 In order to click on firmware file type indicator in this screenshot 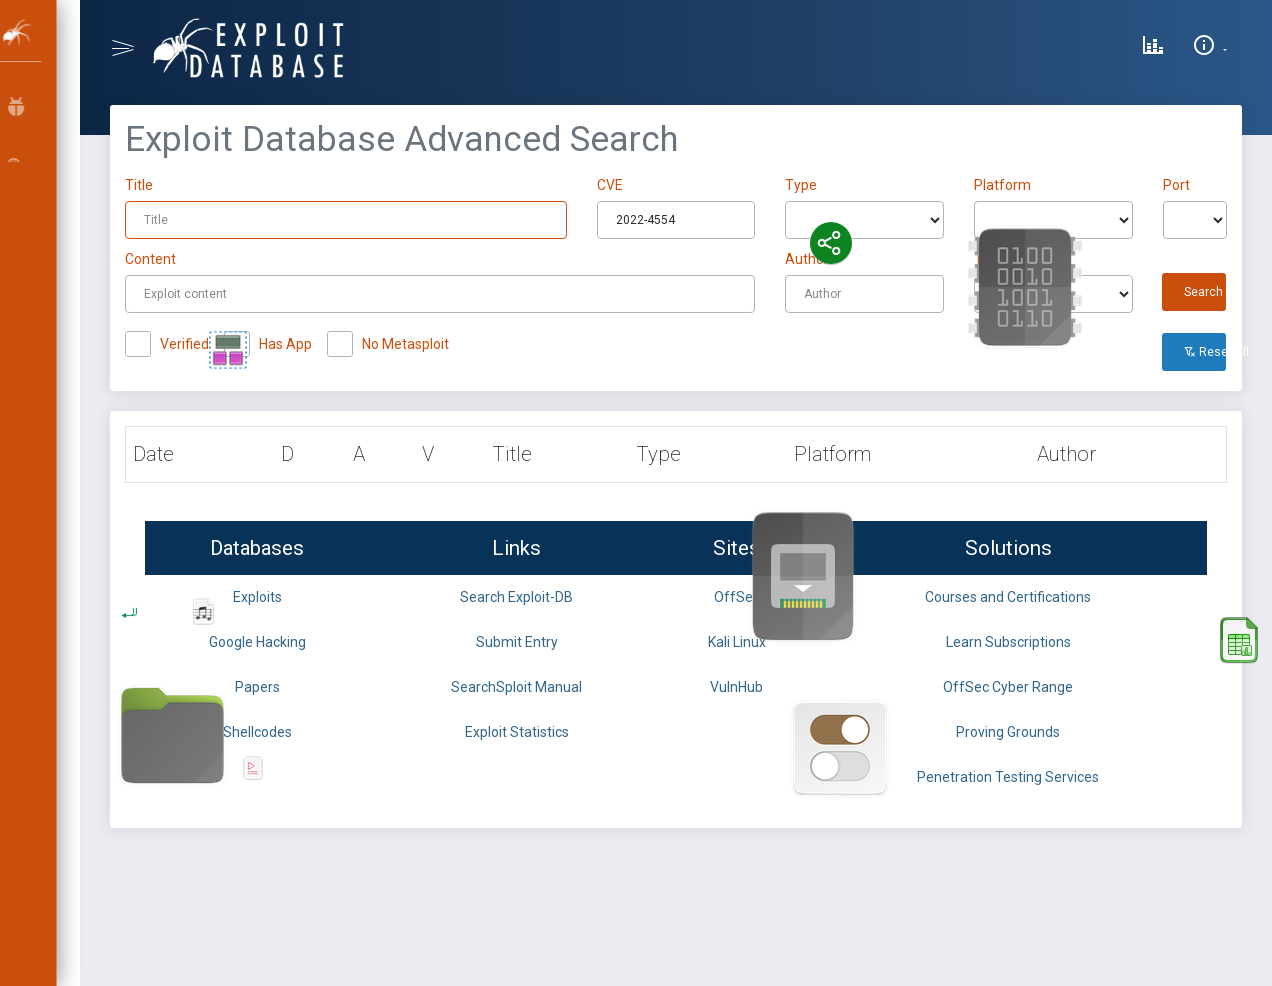, I will do `click(1025, 287)`.